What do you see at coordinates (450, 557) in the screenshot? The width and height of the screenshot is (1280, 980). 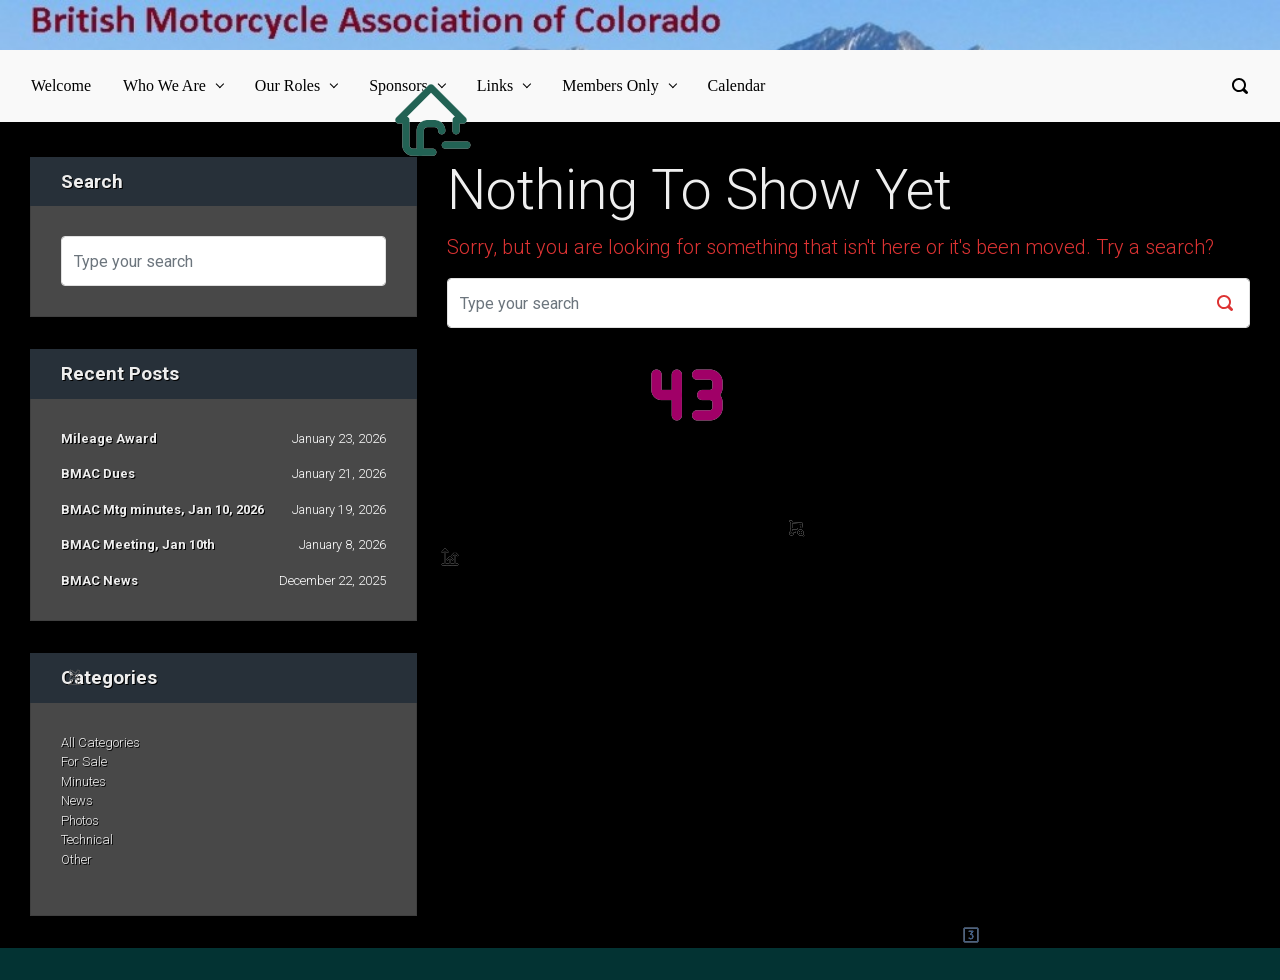 I see `view growth metrics or trending data` at bounding box center [450, 557].